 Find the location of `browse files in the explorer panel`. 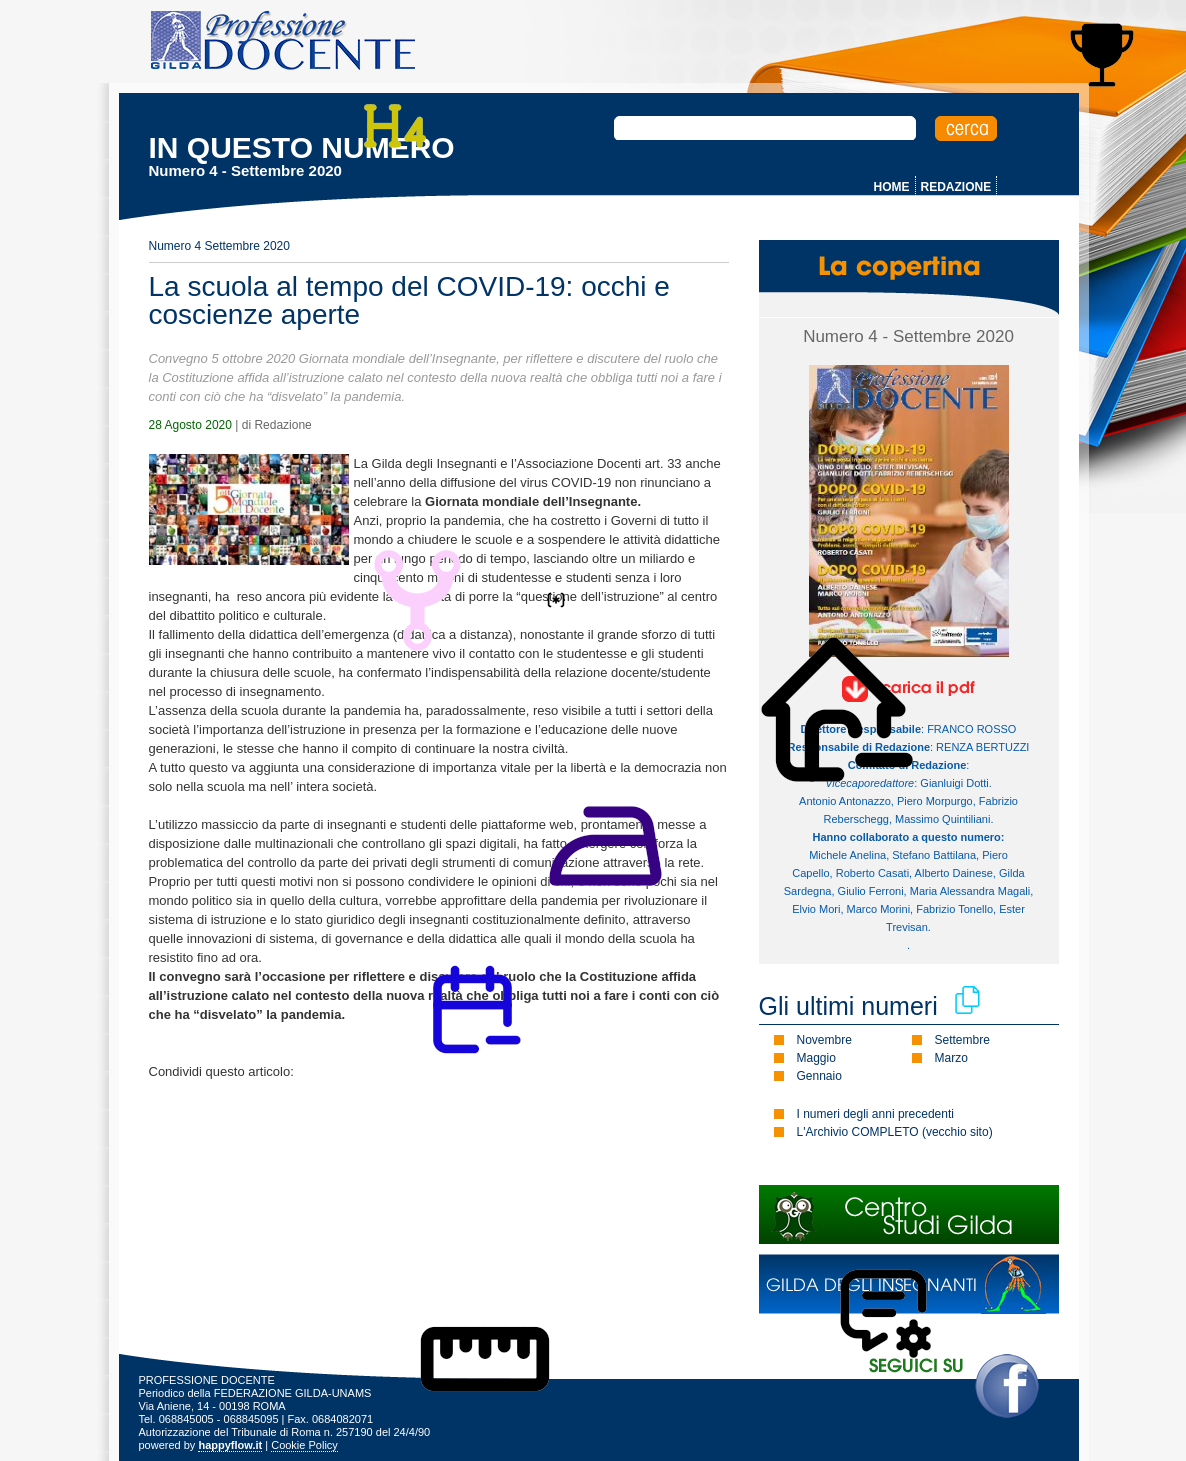

browse files in the explorer panel is located at coordinates (968, 1000).